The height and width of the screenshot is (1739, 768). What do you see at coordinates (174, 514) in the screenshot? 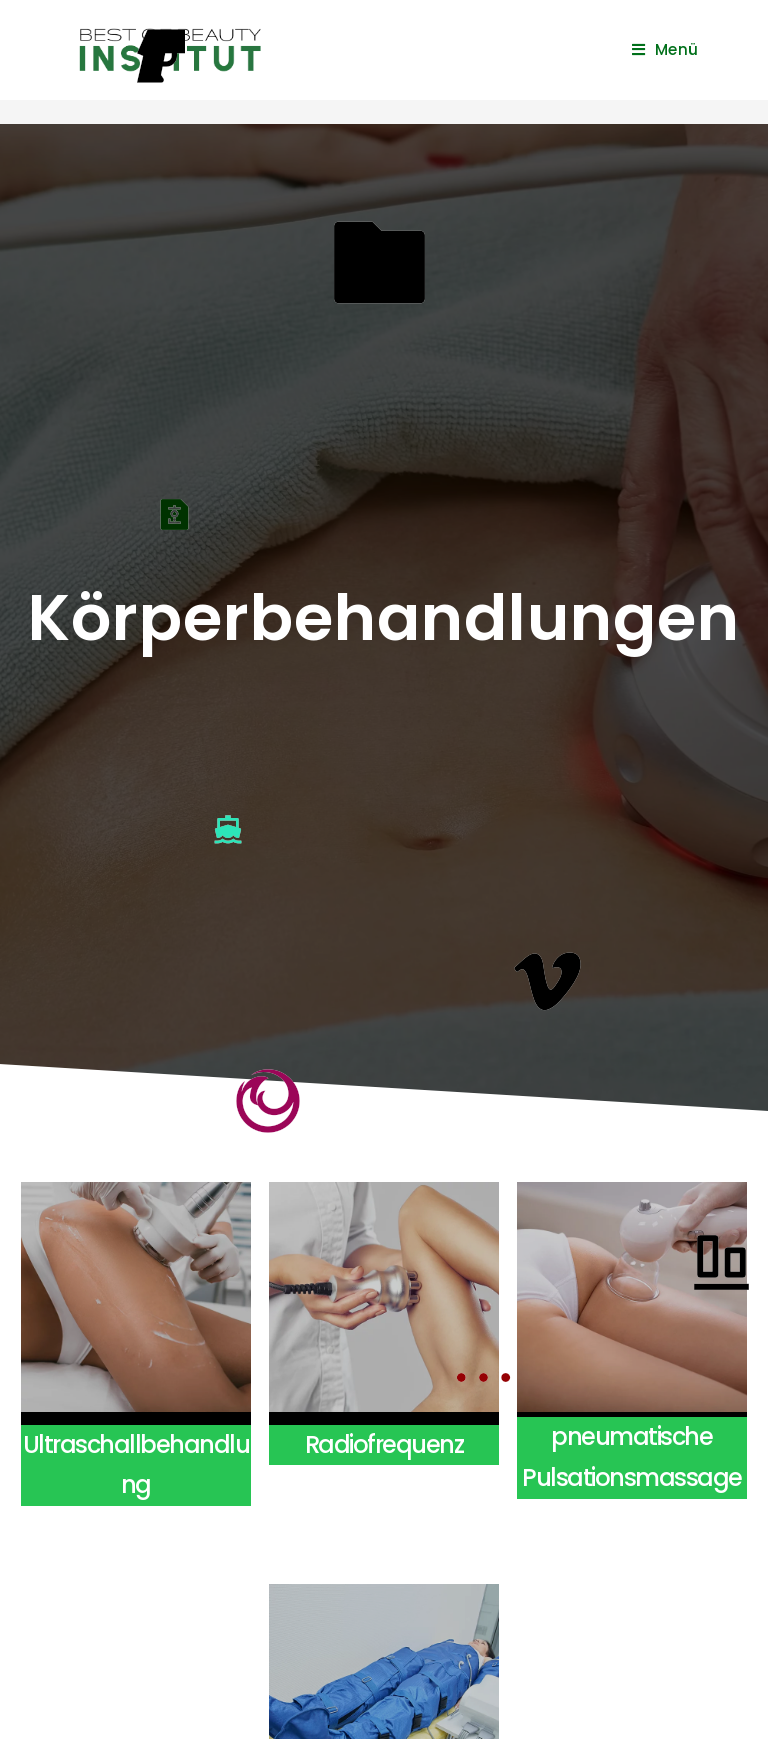
I see `open a Hangul Word Processor (.hwp) document` at bounding box center [174, 514].